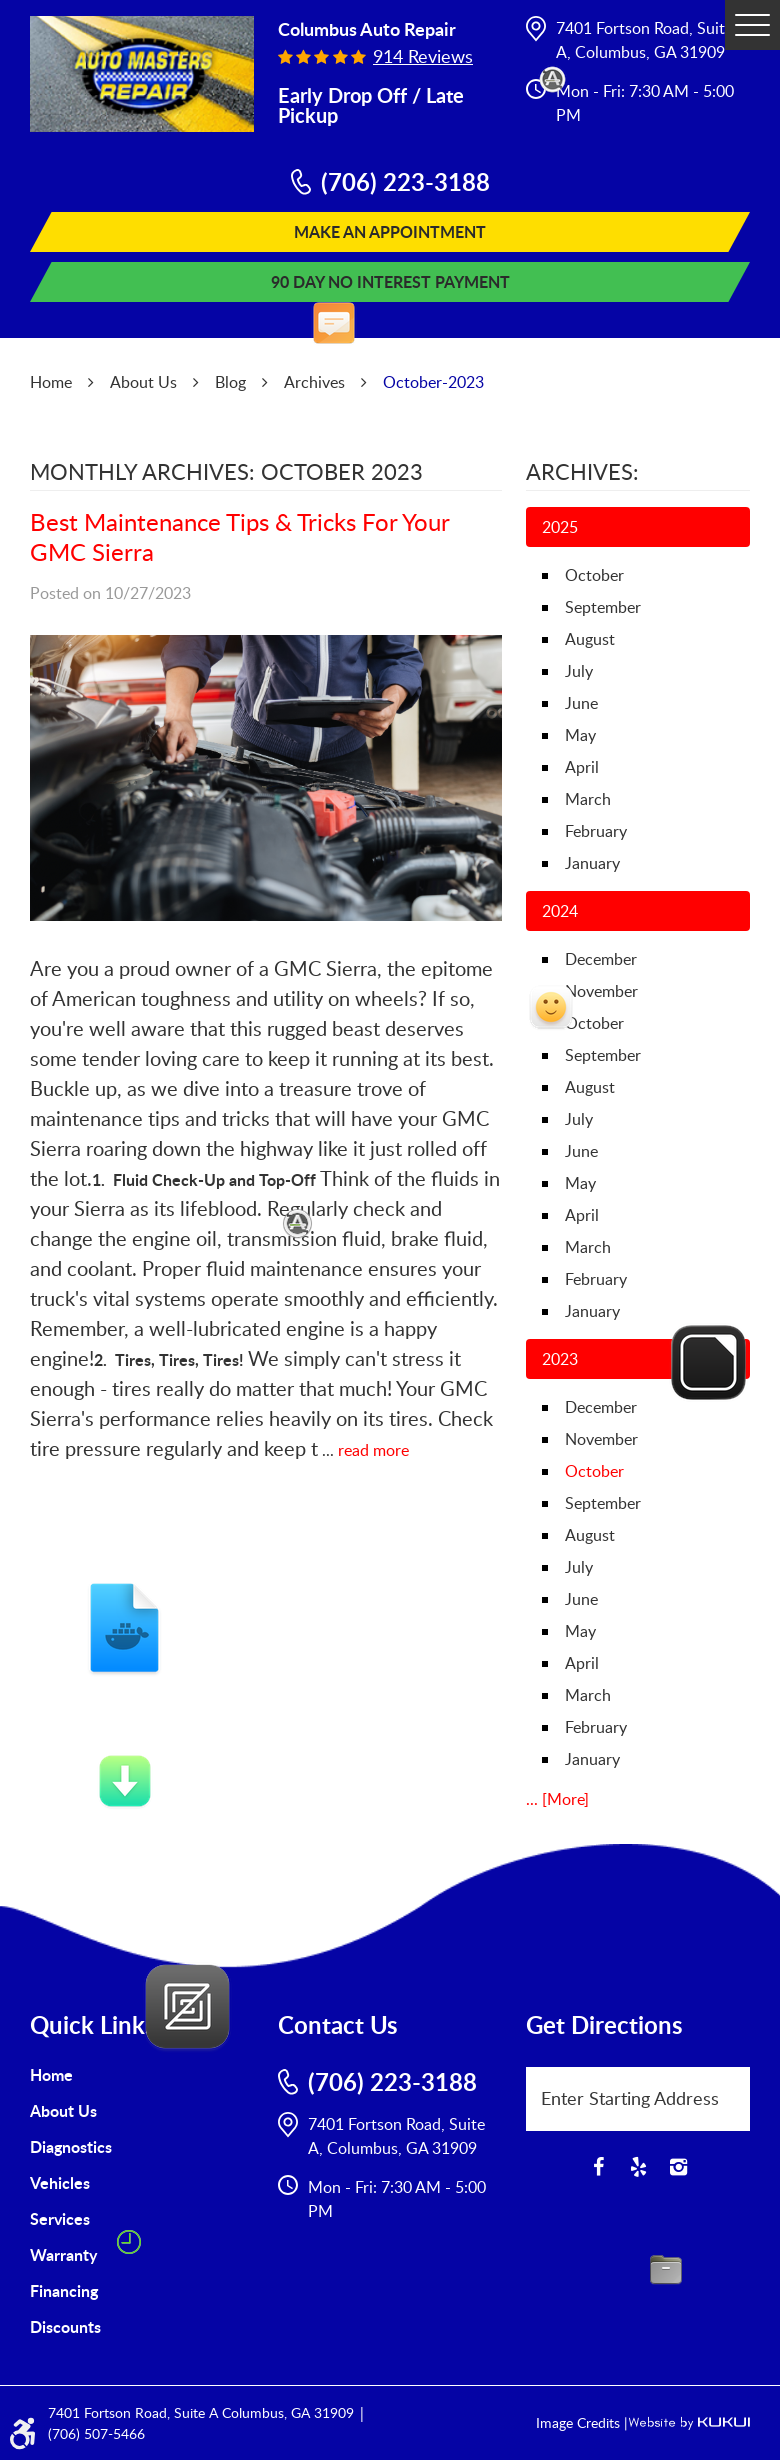  Describe the element at coordinates (129, 2242) in the screenshot. I see `view recently used emojis` at that location.